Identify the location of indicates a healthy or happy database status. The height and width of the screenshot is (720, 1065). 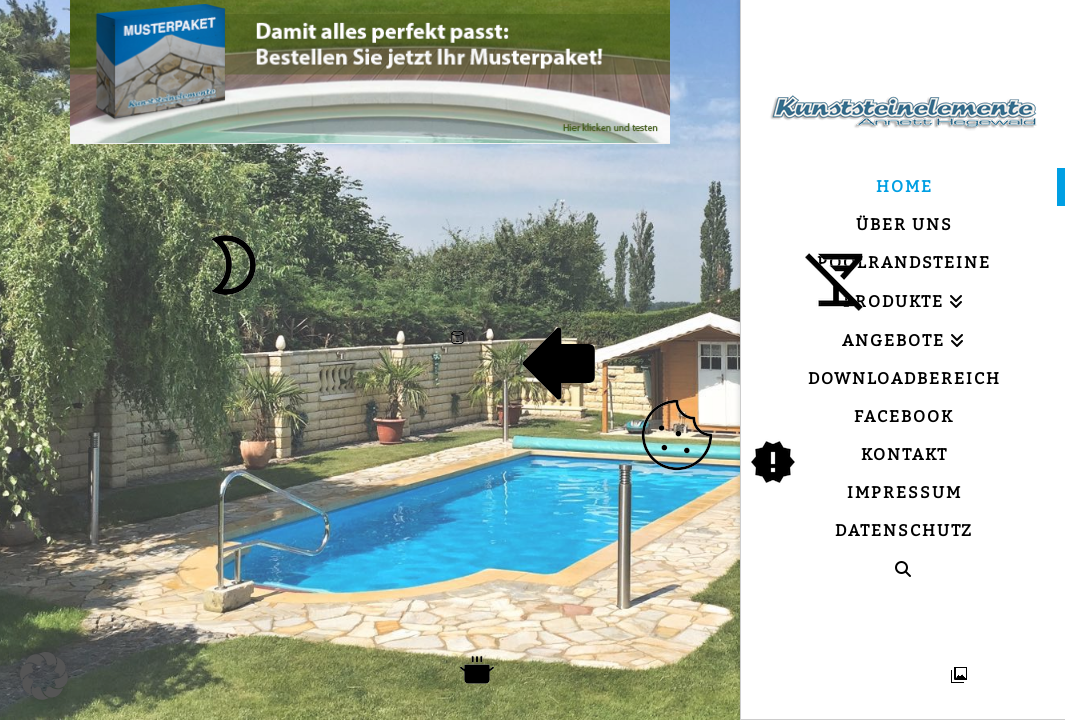
(457, 337).